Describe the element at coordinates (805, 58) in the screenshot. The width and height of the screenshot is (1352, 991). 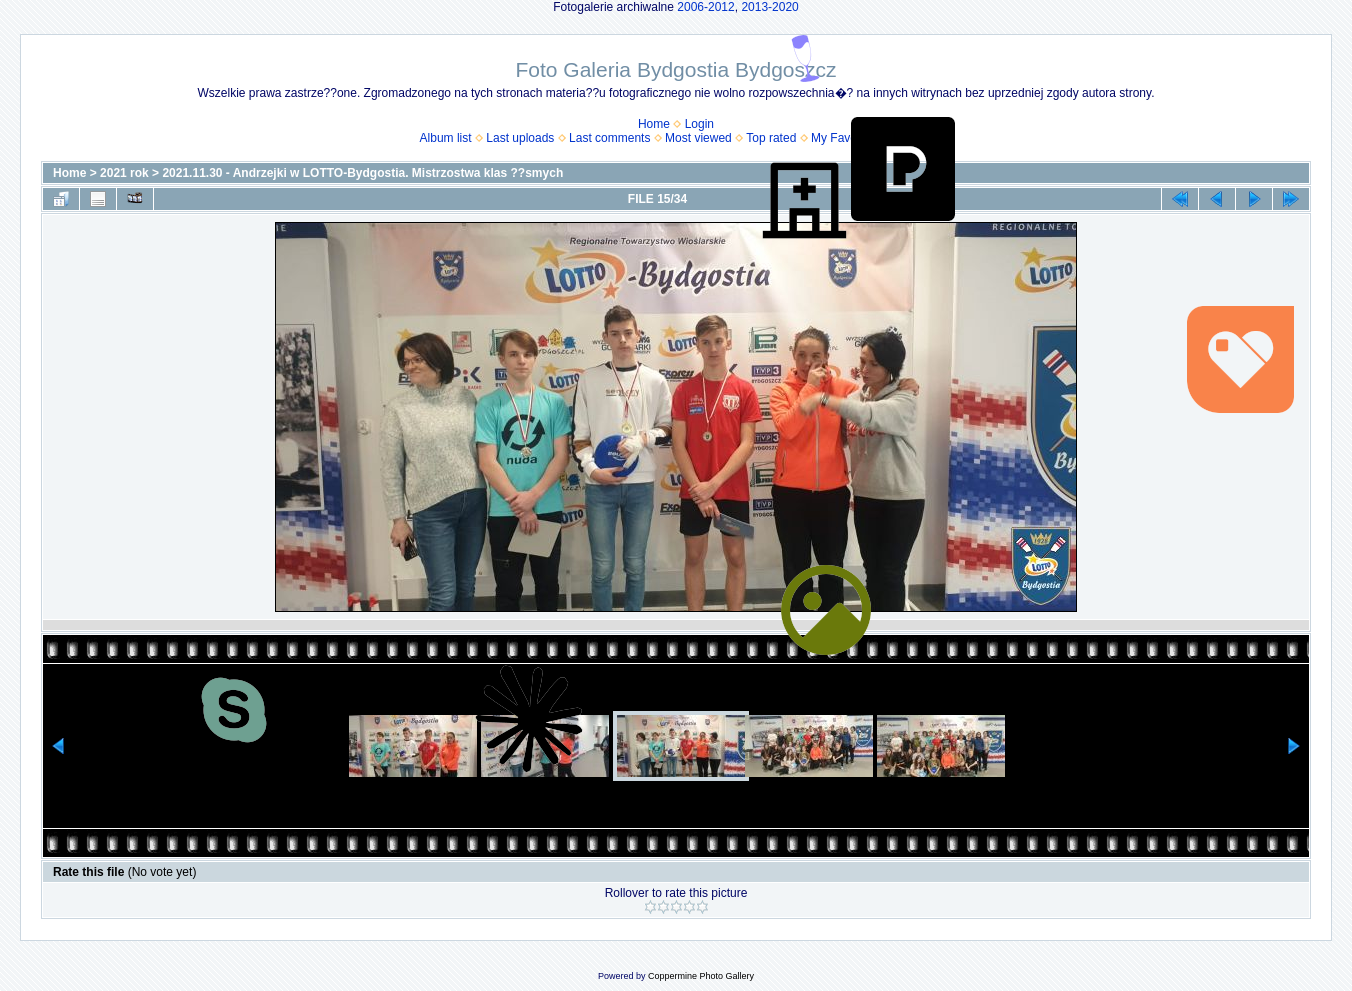
I see `wine compatibility layer application logo` at that location.